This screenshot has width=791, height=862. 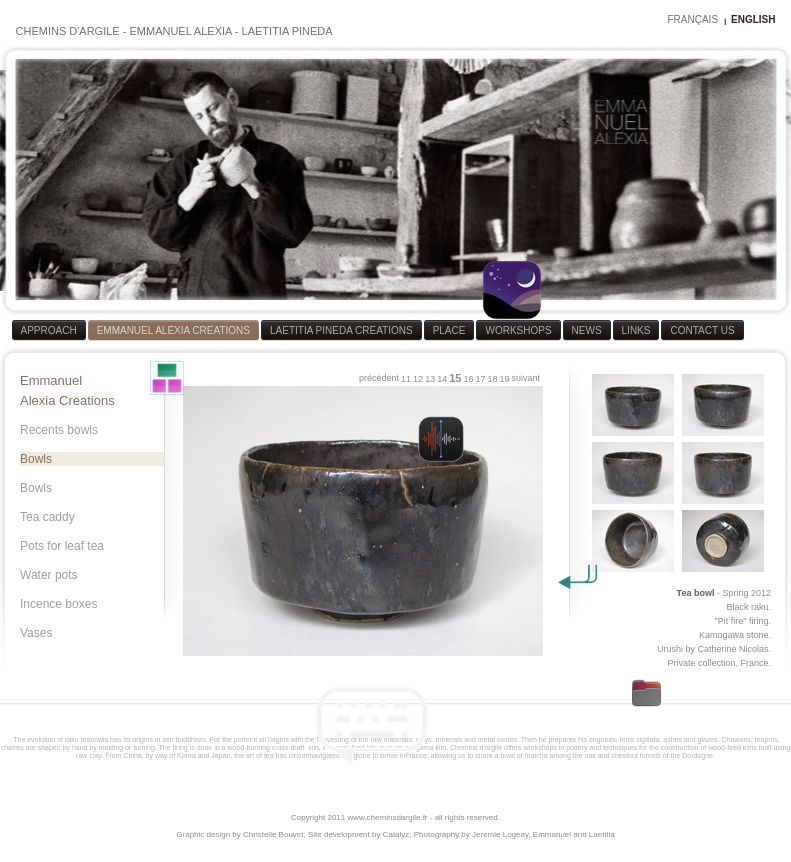 What do you see at coordinates (167, 378) in the screenshot?
I see `select all items in the current view` at bounding box center [167, 378].